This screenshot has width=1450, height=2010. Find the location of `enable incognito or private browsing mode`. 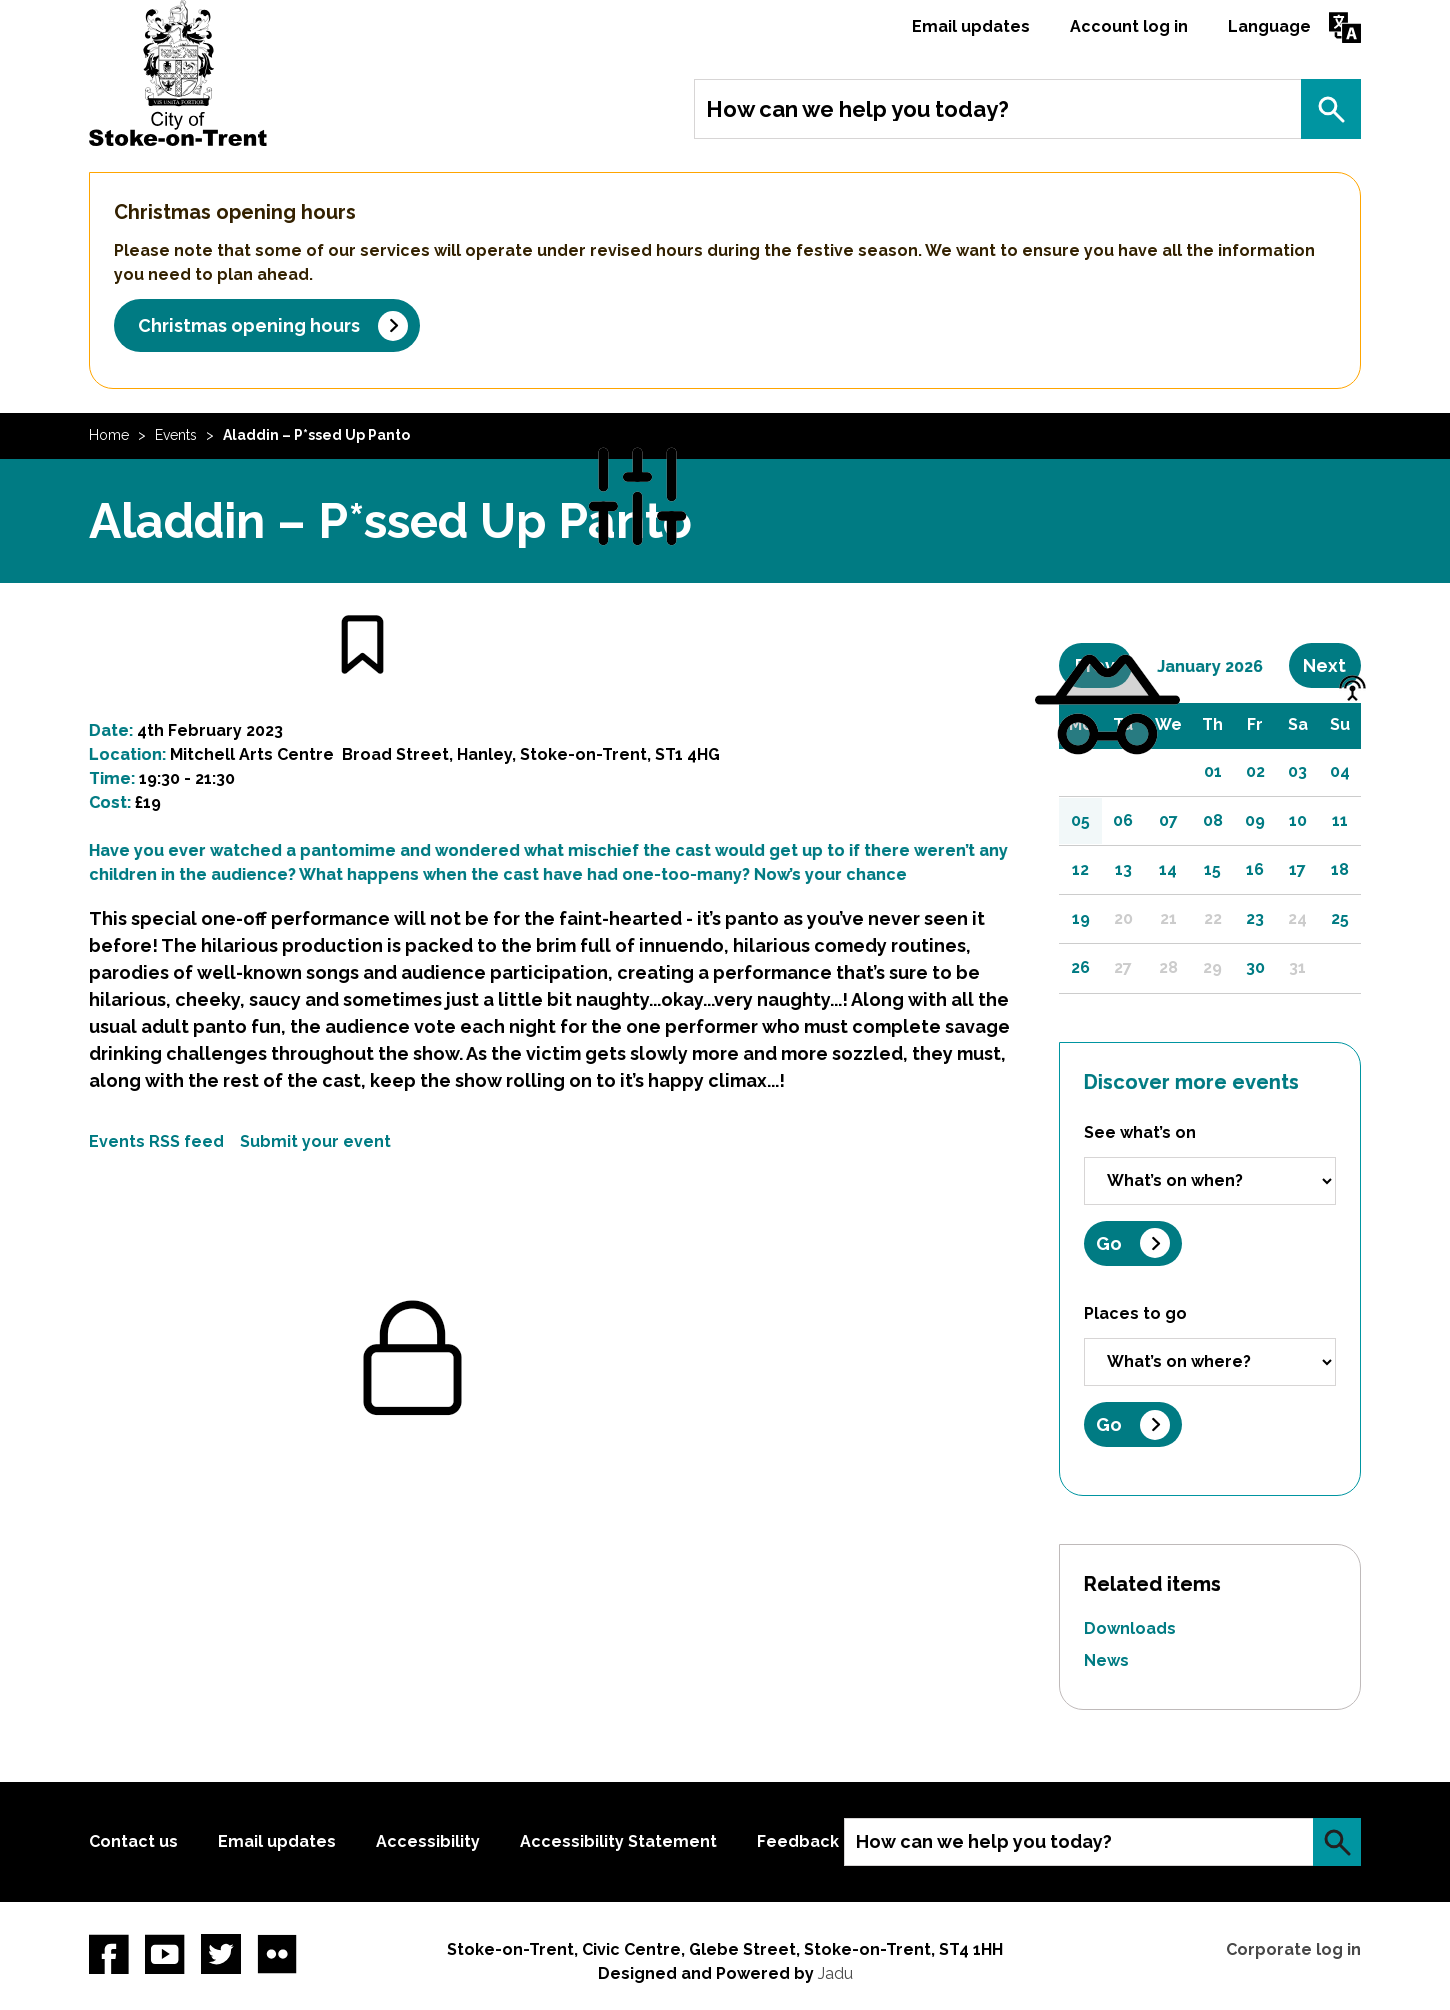

enable incognito or private browsing mode is located at coordinates (1107, 704).